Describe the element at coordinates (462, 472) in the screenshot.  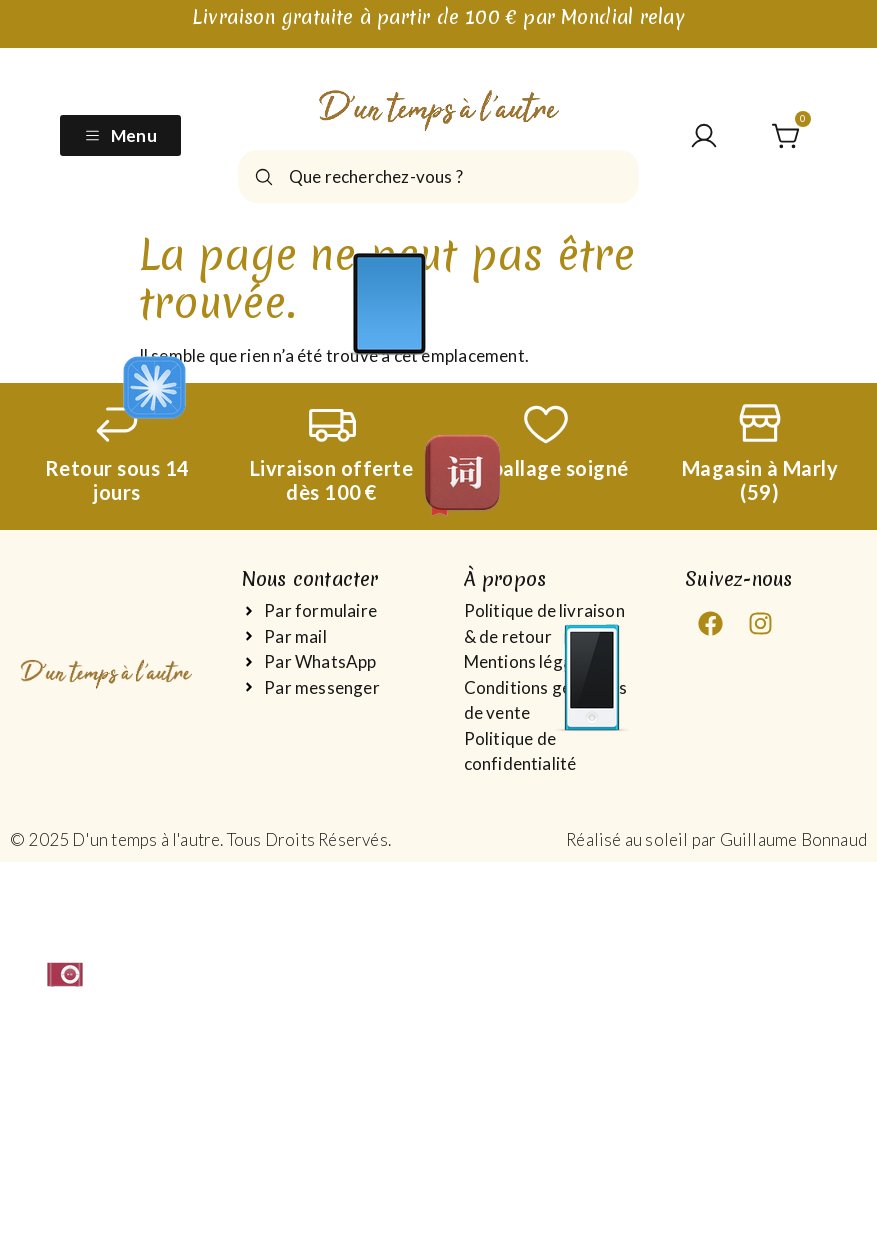
I see `open the dictionary app` at that location.